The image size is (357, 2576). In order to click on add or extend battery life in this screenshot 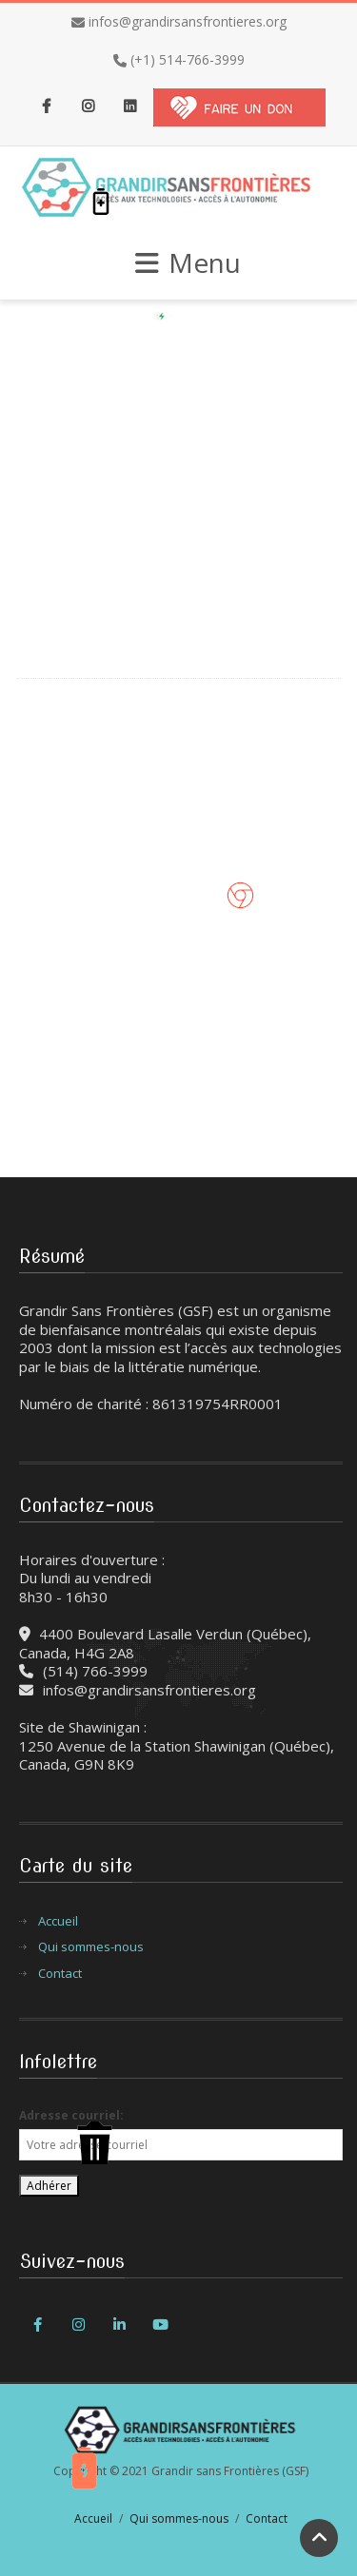, I will do `click(101, 202)`.